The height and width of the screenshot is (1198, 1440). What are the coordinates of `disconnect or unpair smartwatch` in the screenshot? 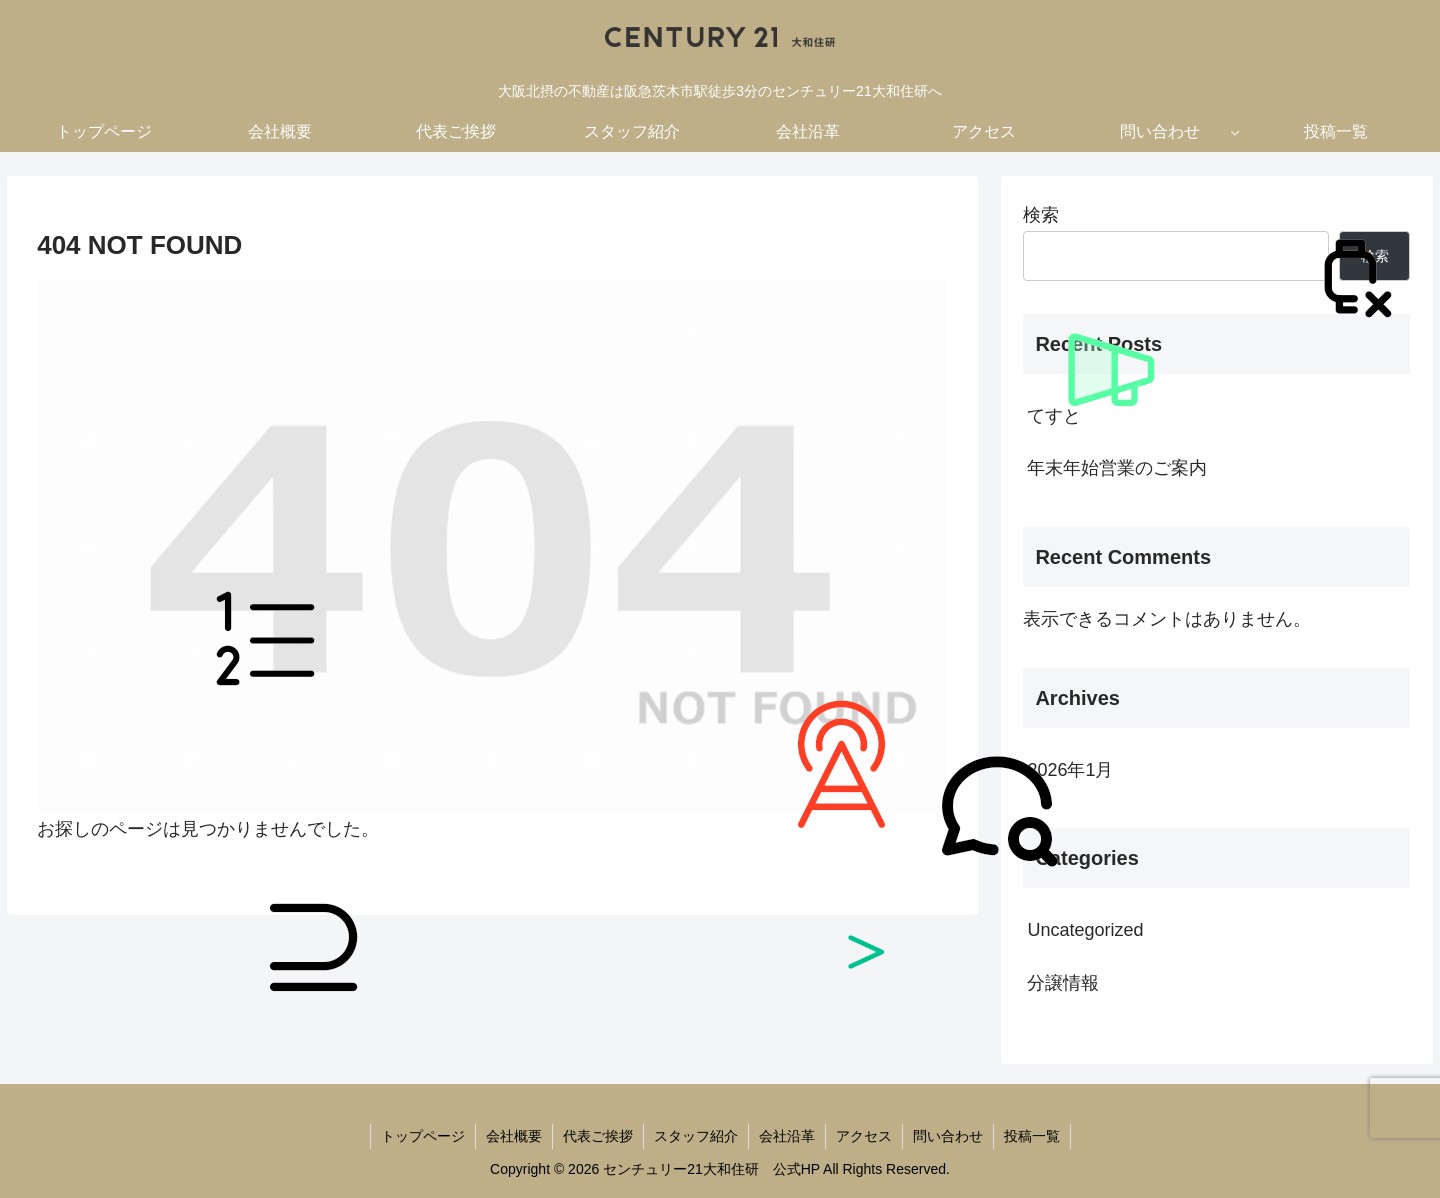 It's located at (1350, 276).